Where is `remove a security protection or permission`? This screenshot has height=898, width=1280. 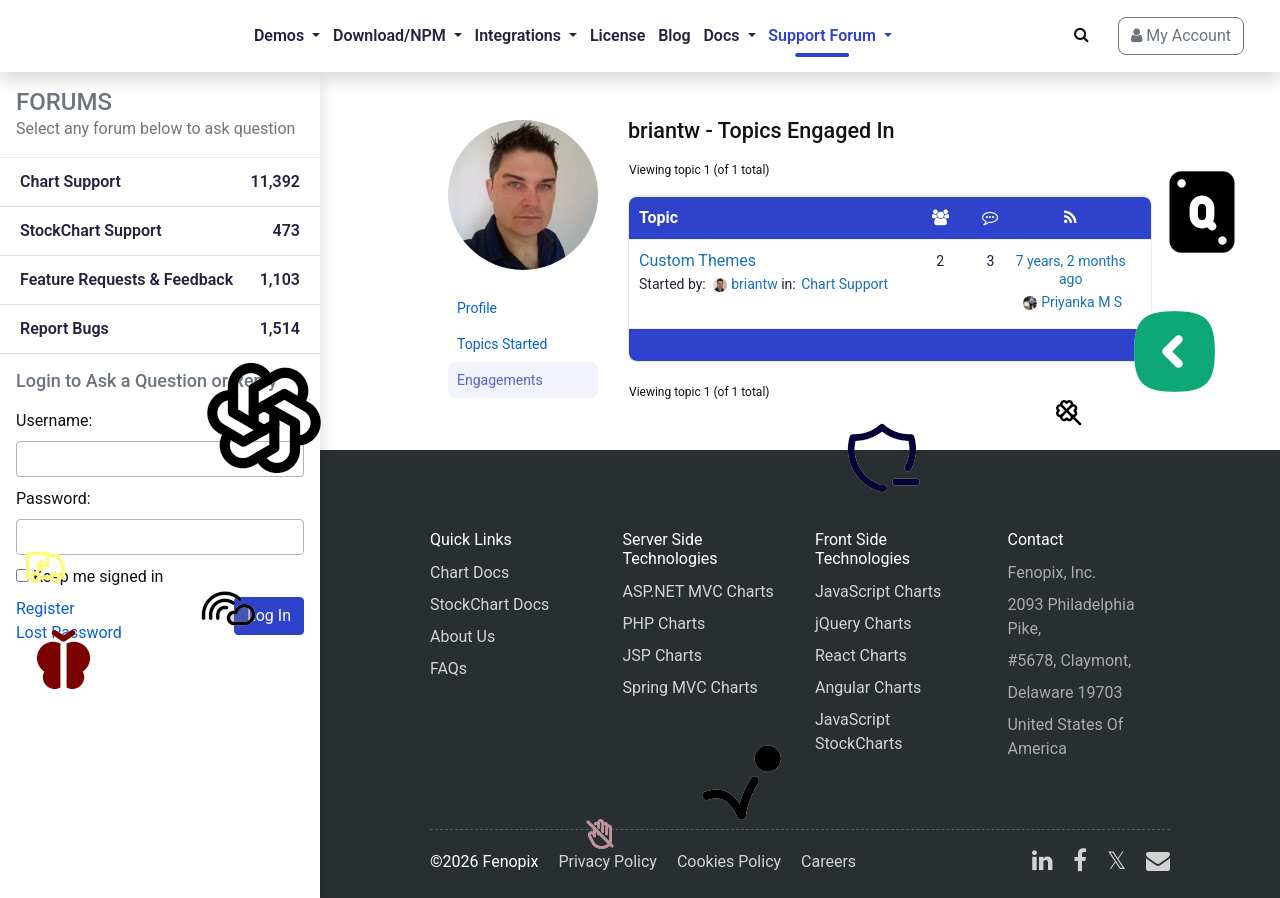
remove a security protection or permission is located at coordinates (882, 458).